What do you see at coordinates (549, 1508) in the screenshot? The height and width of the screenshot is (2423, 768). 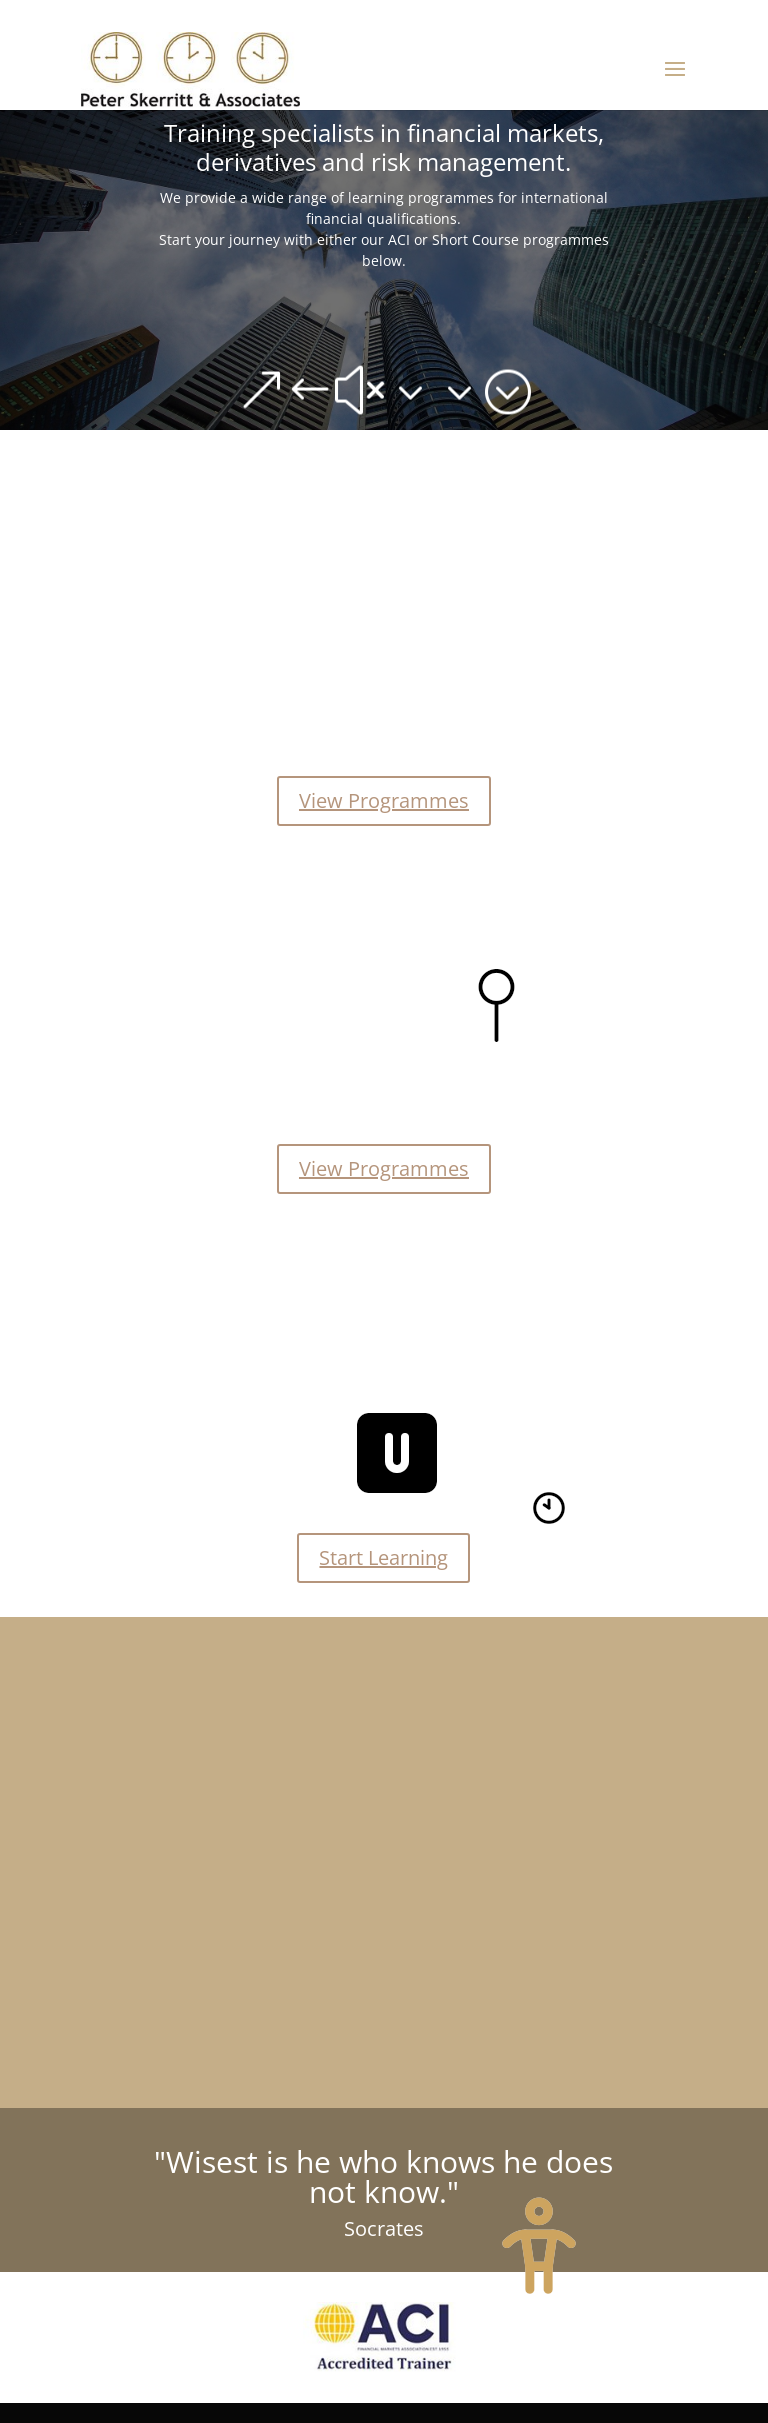 I see `indicates the current time or timestamp` at bounding box center [549, 1508].